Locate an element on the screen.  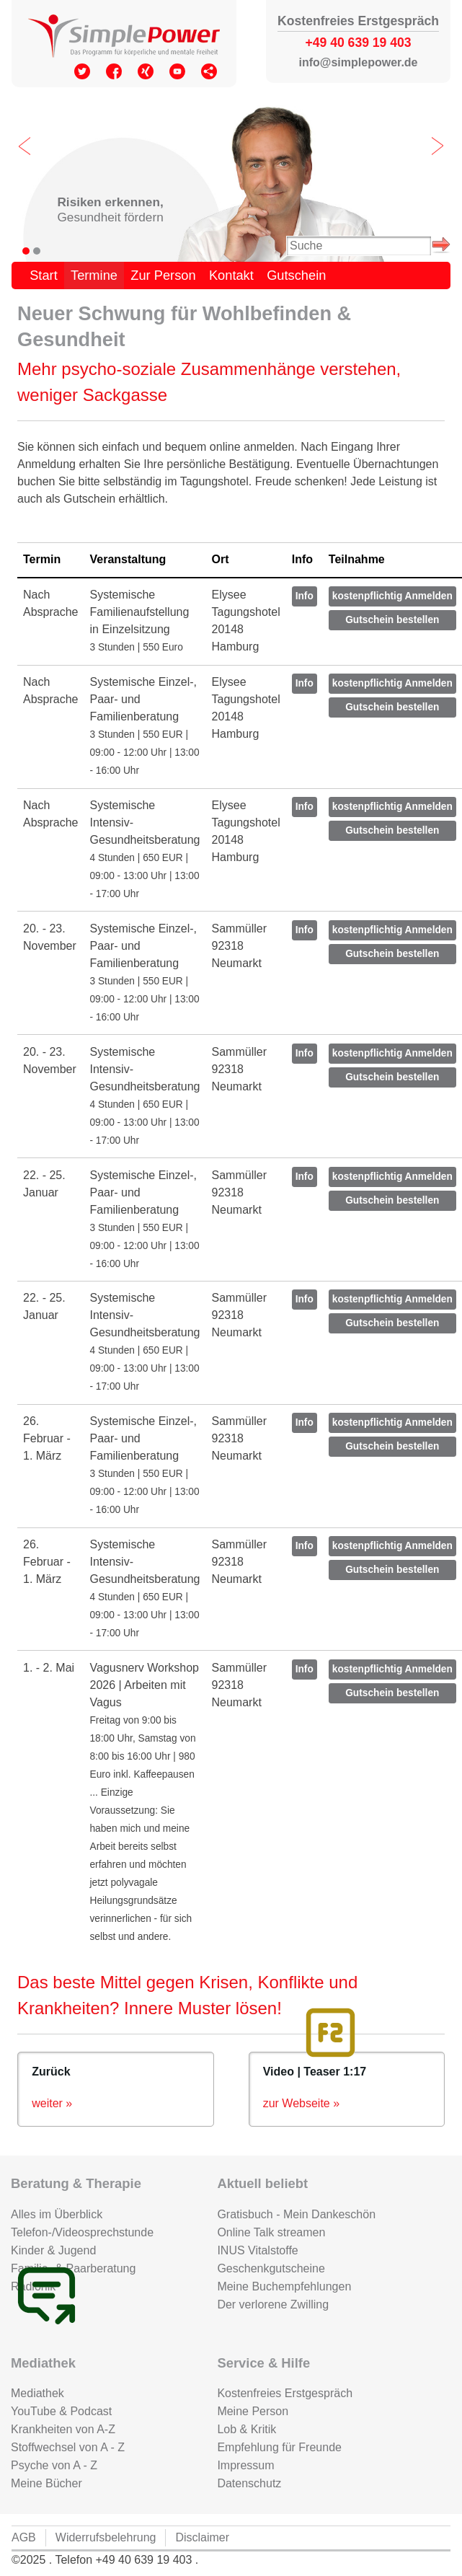
toggle F2 function key shortcut is located at coordinates (330, 2032).